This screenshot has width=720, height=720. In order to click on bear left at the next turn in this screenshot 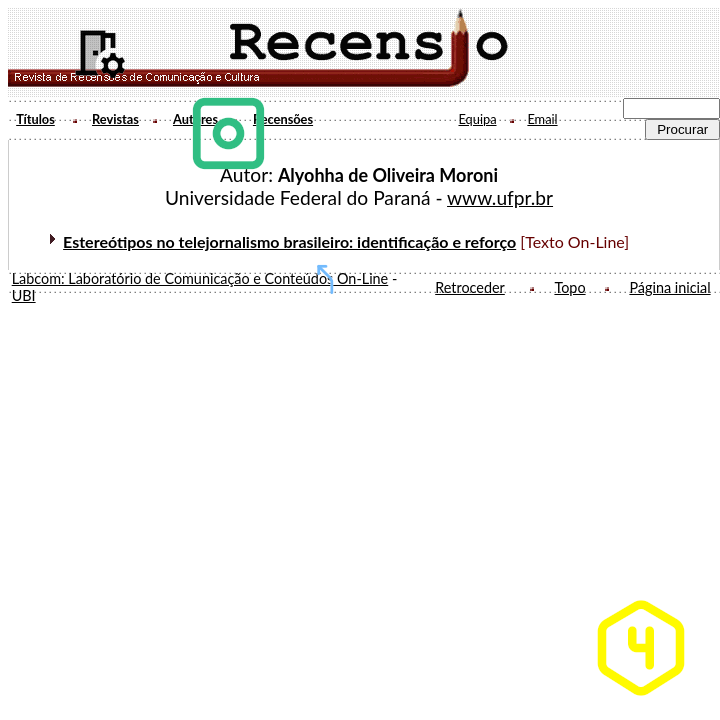, I will do `click(324, 279)`.